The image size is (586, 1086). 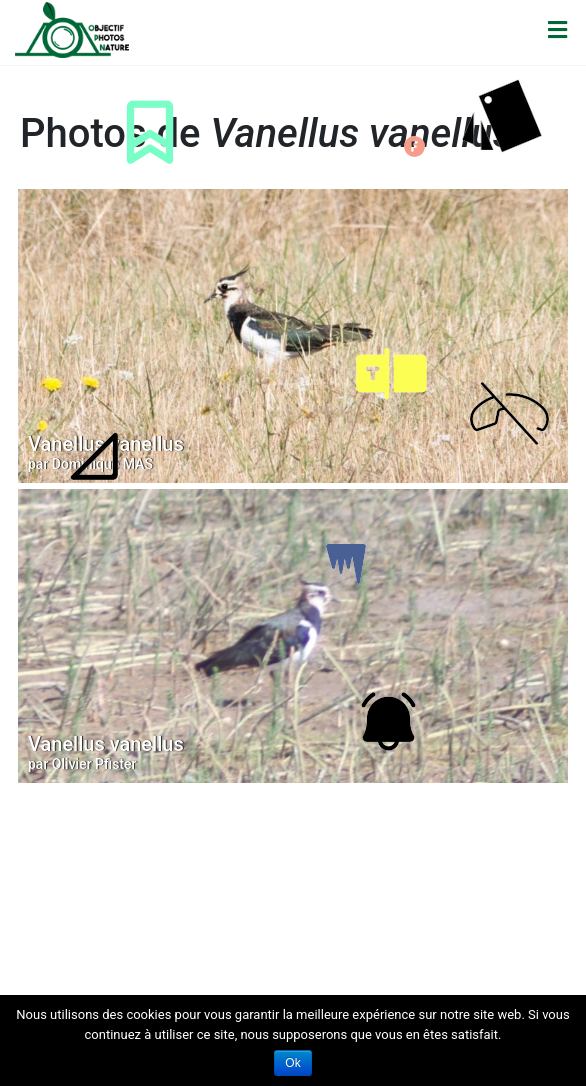 I want to click on enter text in an input field, so click(x=391, y=373).